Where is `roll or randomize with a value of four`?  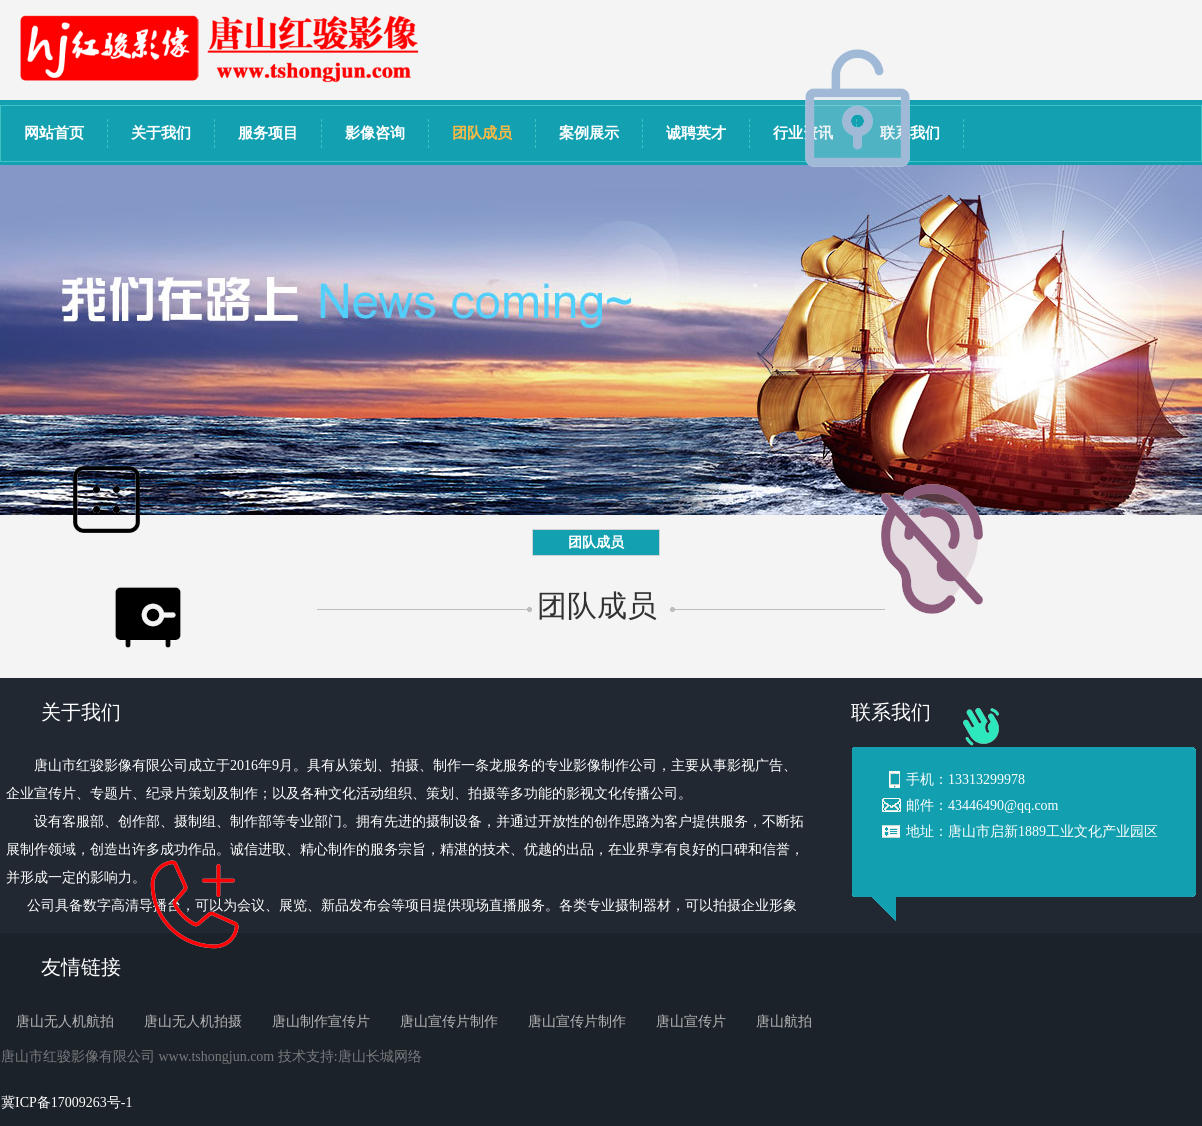
roll or randomize with a value of four is located at coordinates (106, 499).